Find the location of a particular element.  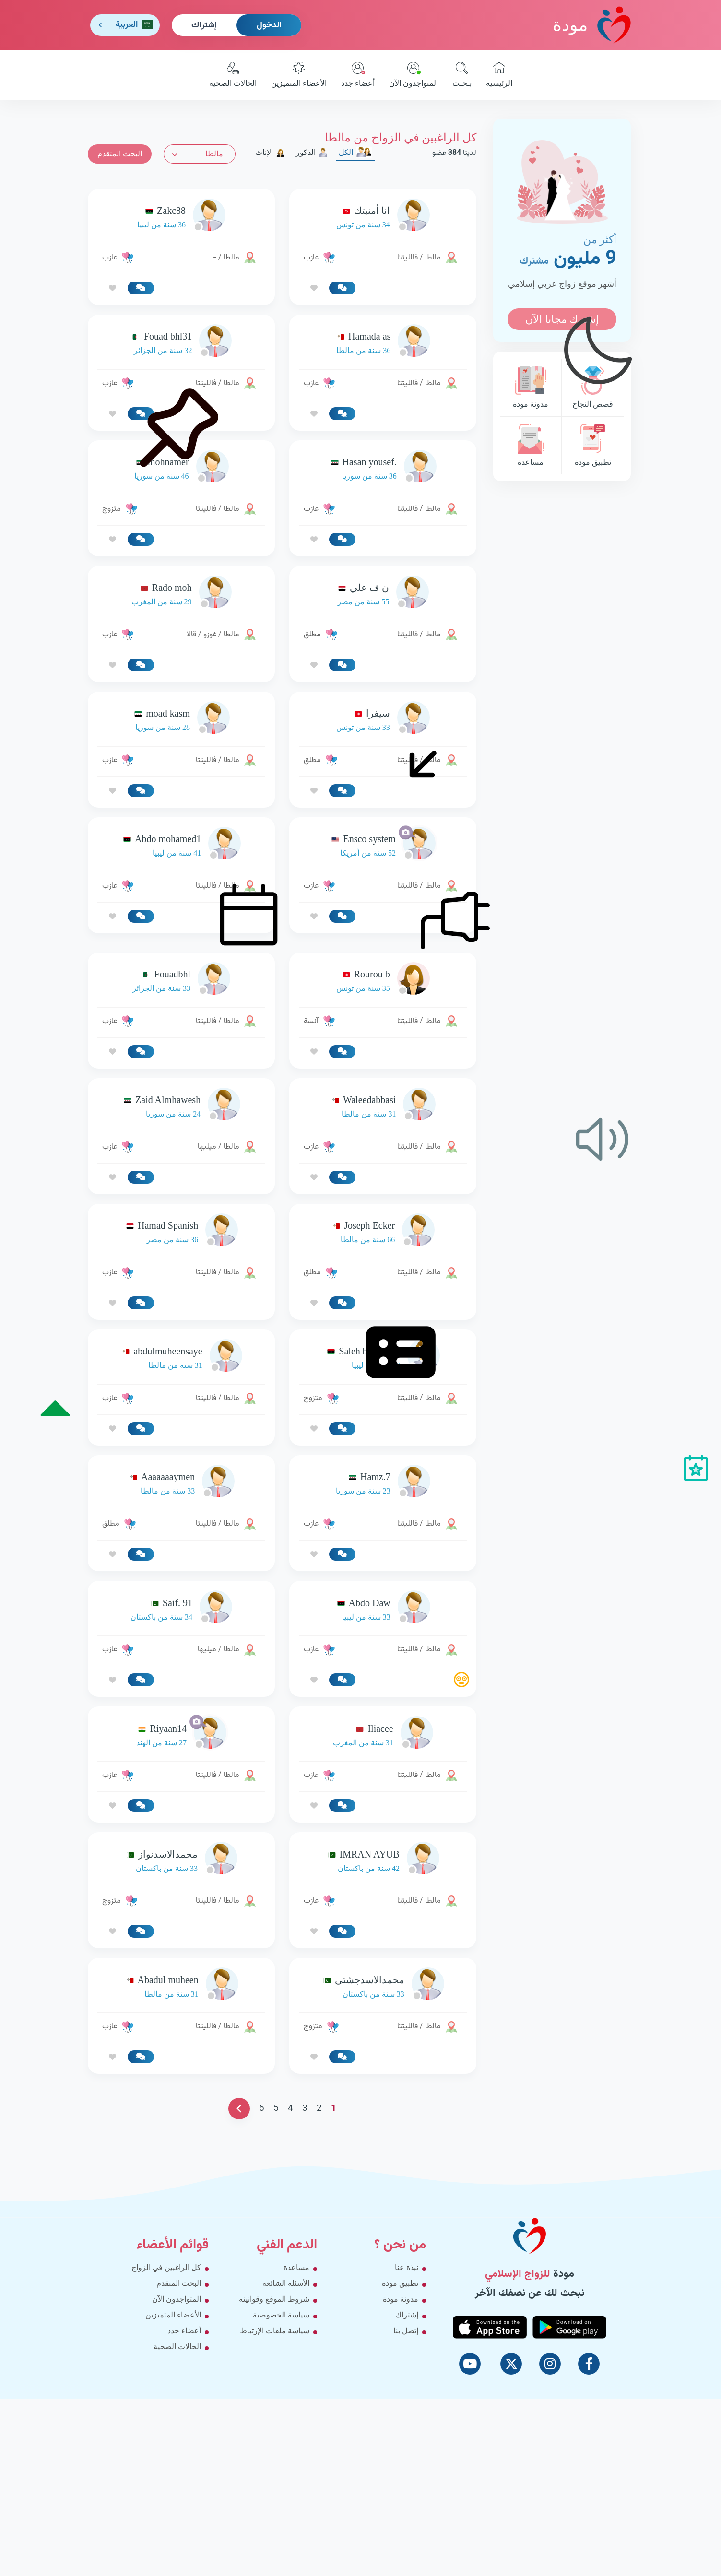

view favorite or starred events is located at coordinates (696, 1469).